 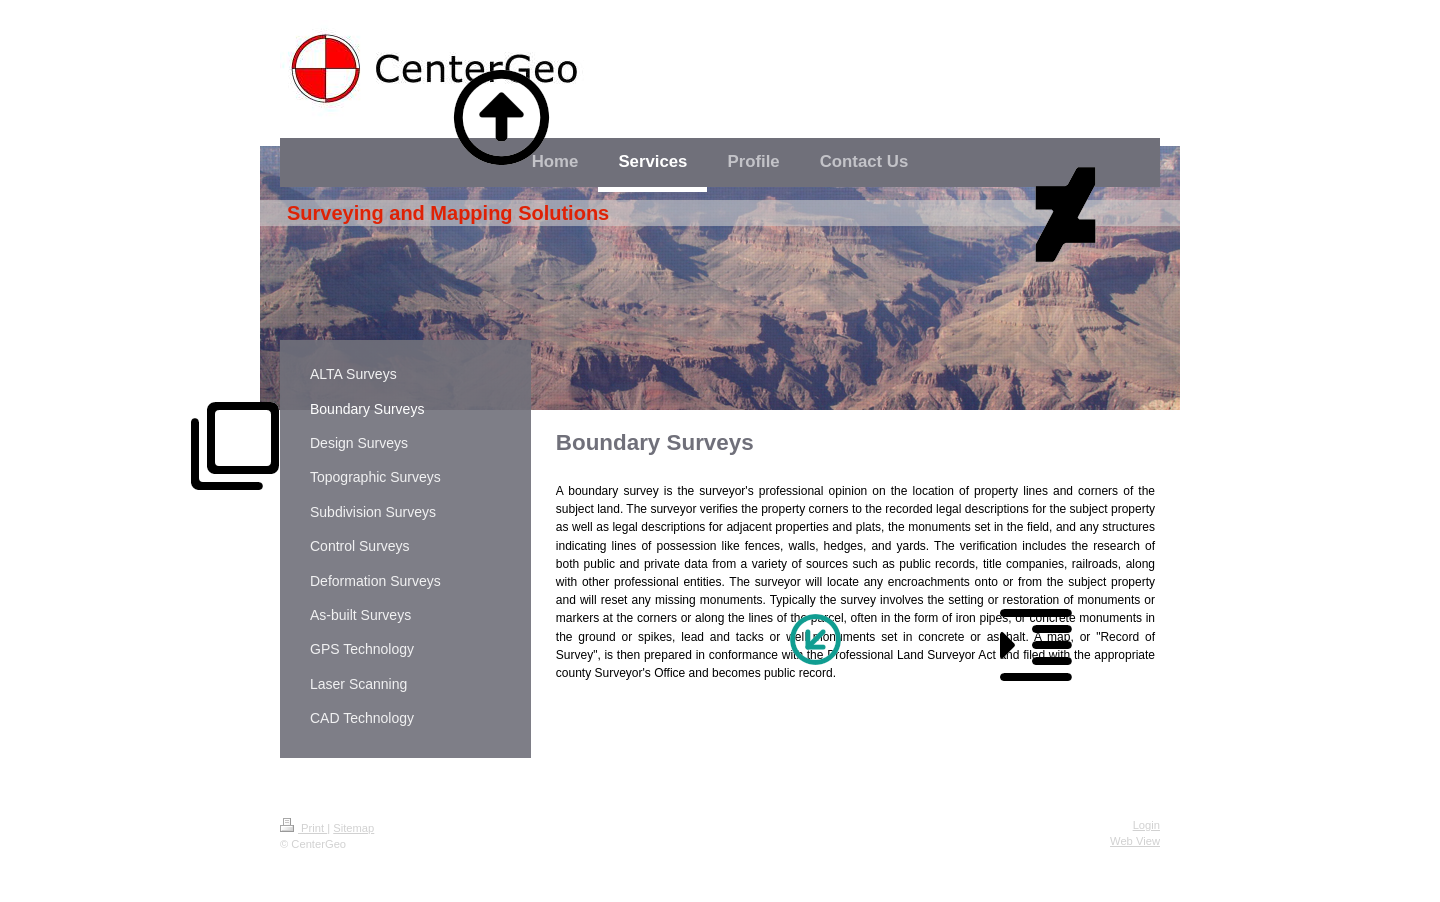 What do you see at coordinates (815, 639) in the screenshot?
I see `navigate to previous content or go back` at bounding box center [815, 639].